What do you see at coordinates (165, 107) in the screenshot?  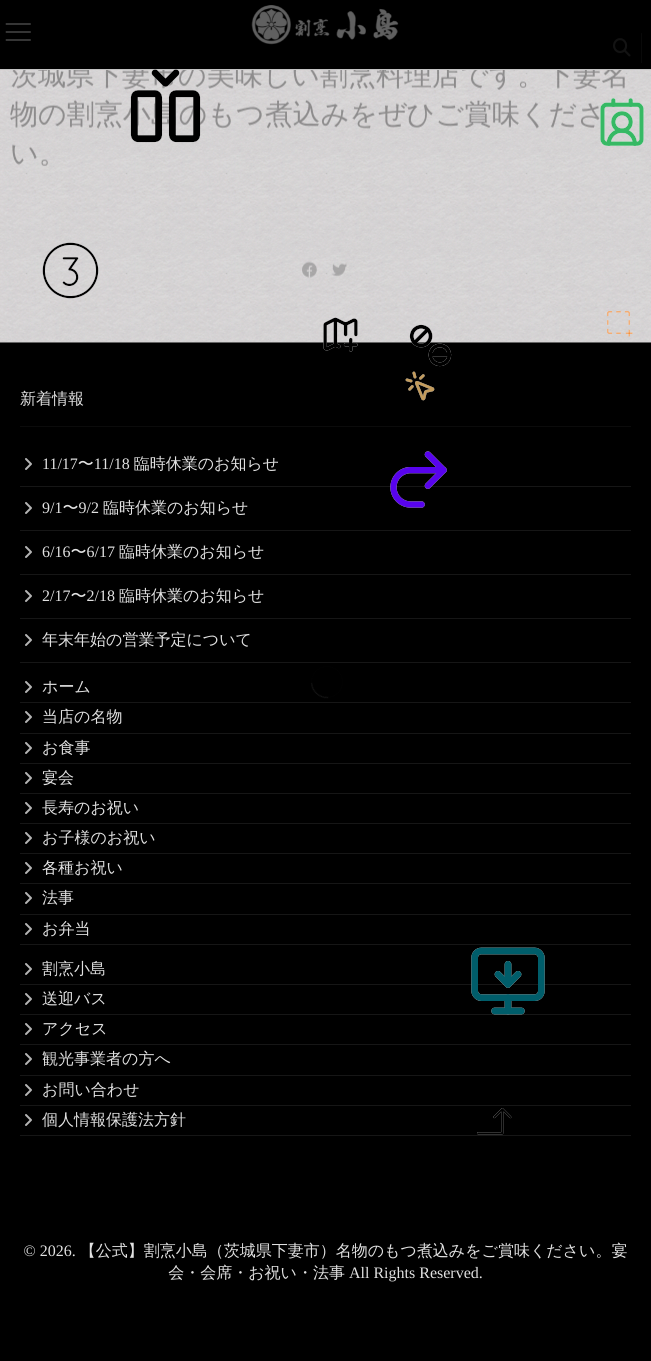 I see `align elements to the top edge` at bounding box center [165, 107].